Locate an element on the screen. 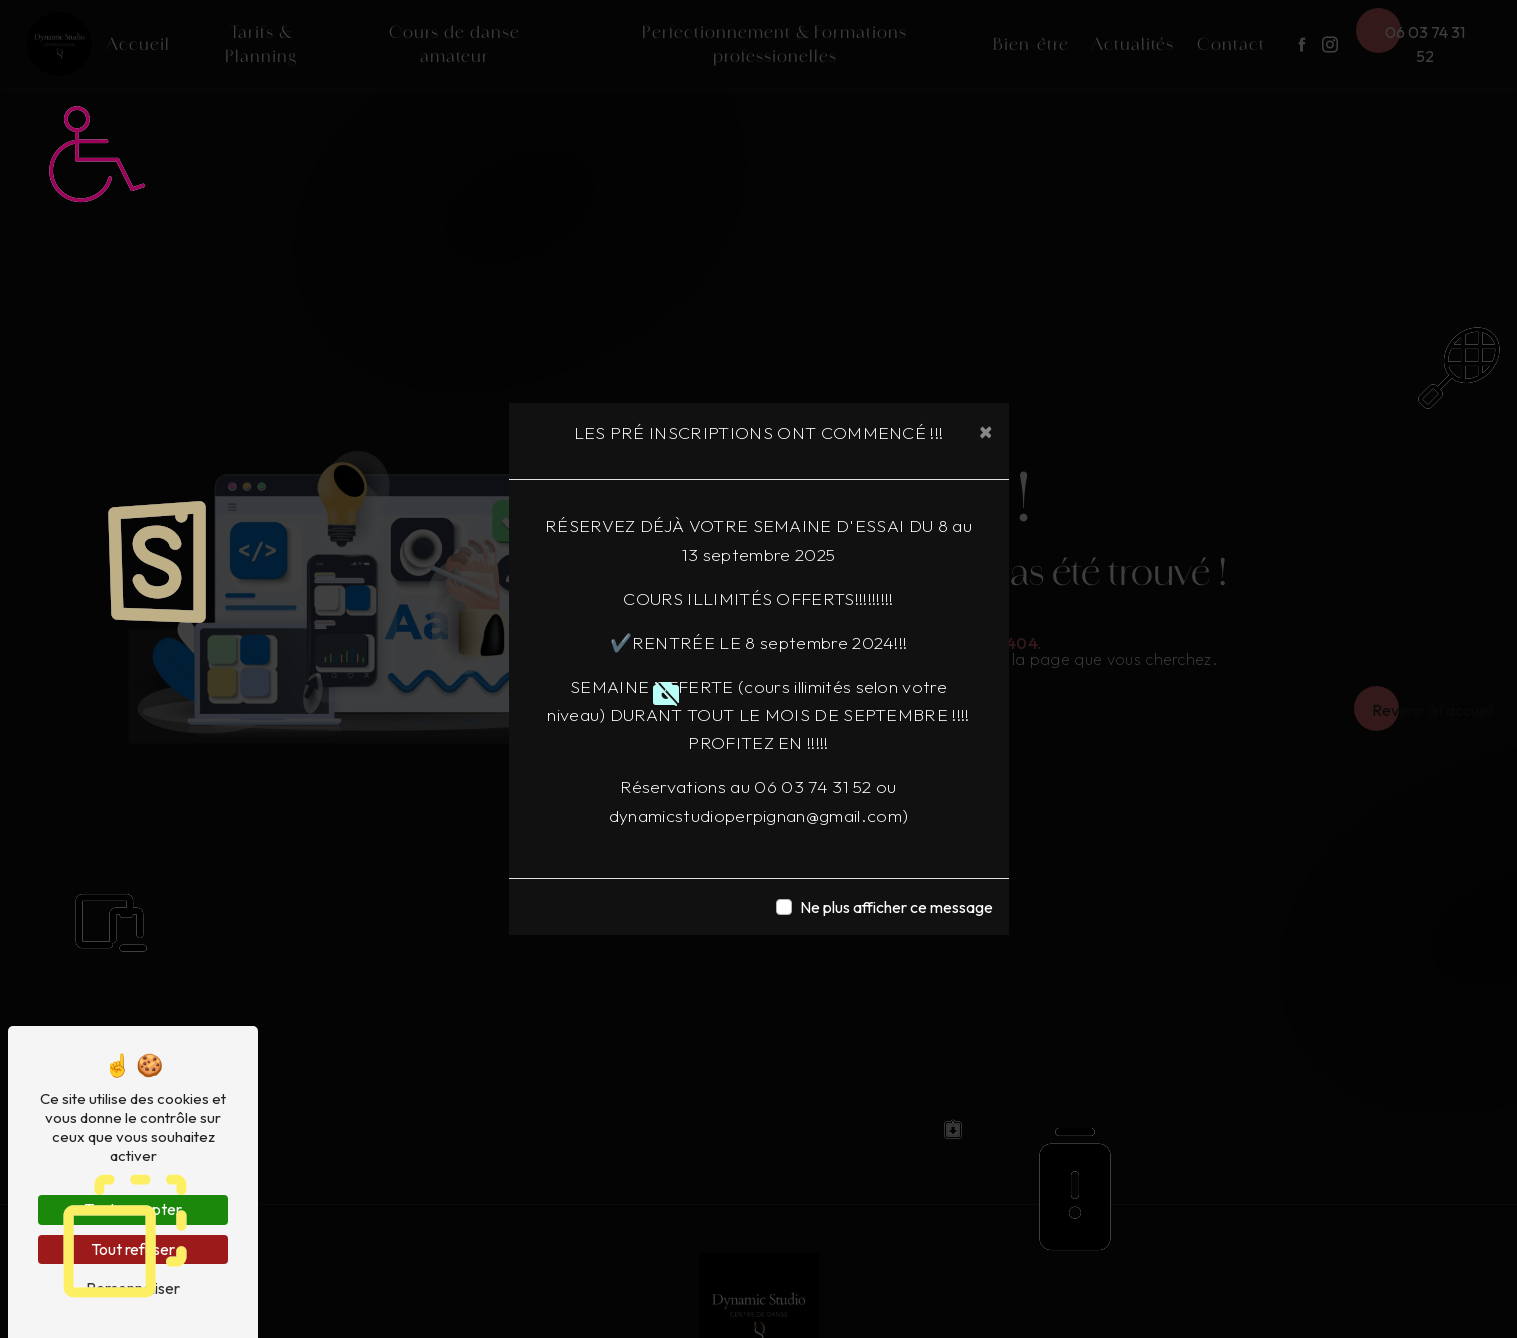  download or receive an assignment is located at coordinates (953, 1130).